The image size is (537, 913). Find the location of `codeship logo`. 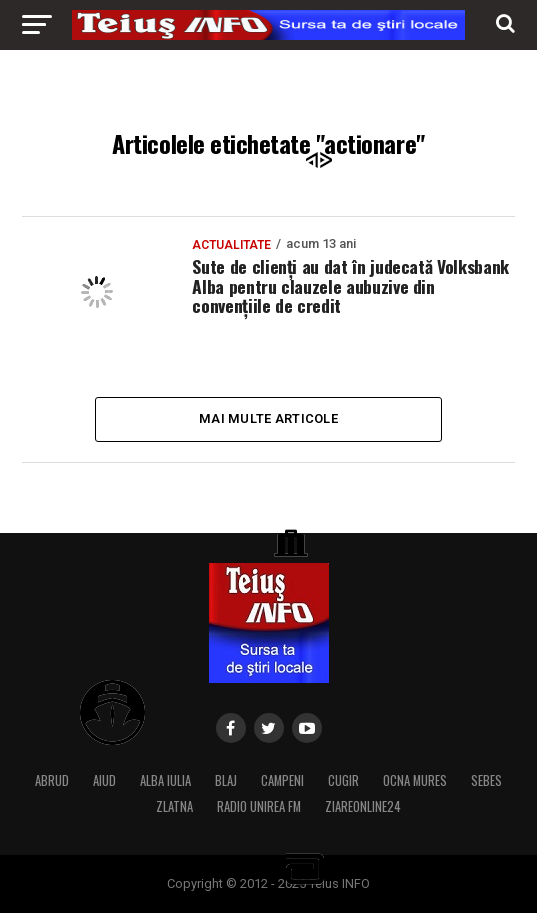

codeship logo is located at coordinates (112, 712).